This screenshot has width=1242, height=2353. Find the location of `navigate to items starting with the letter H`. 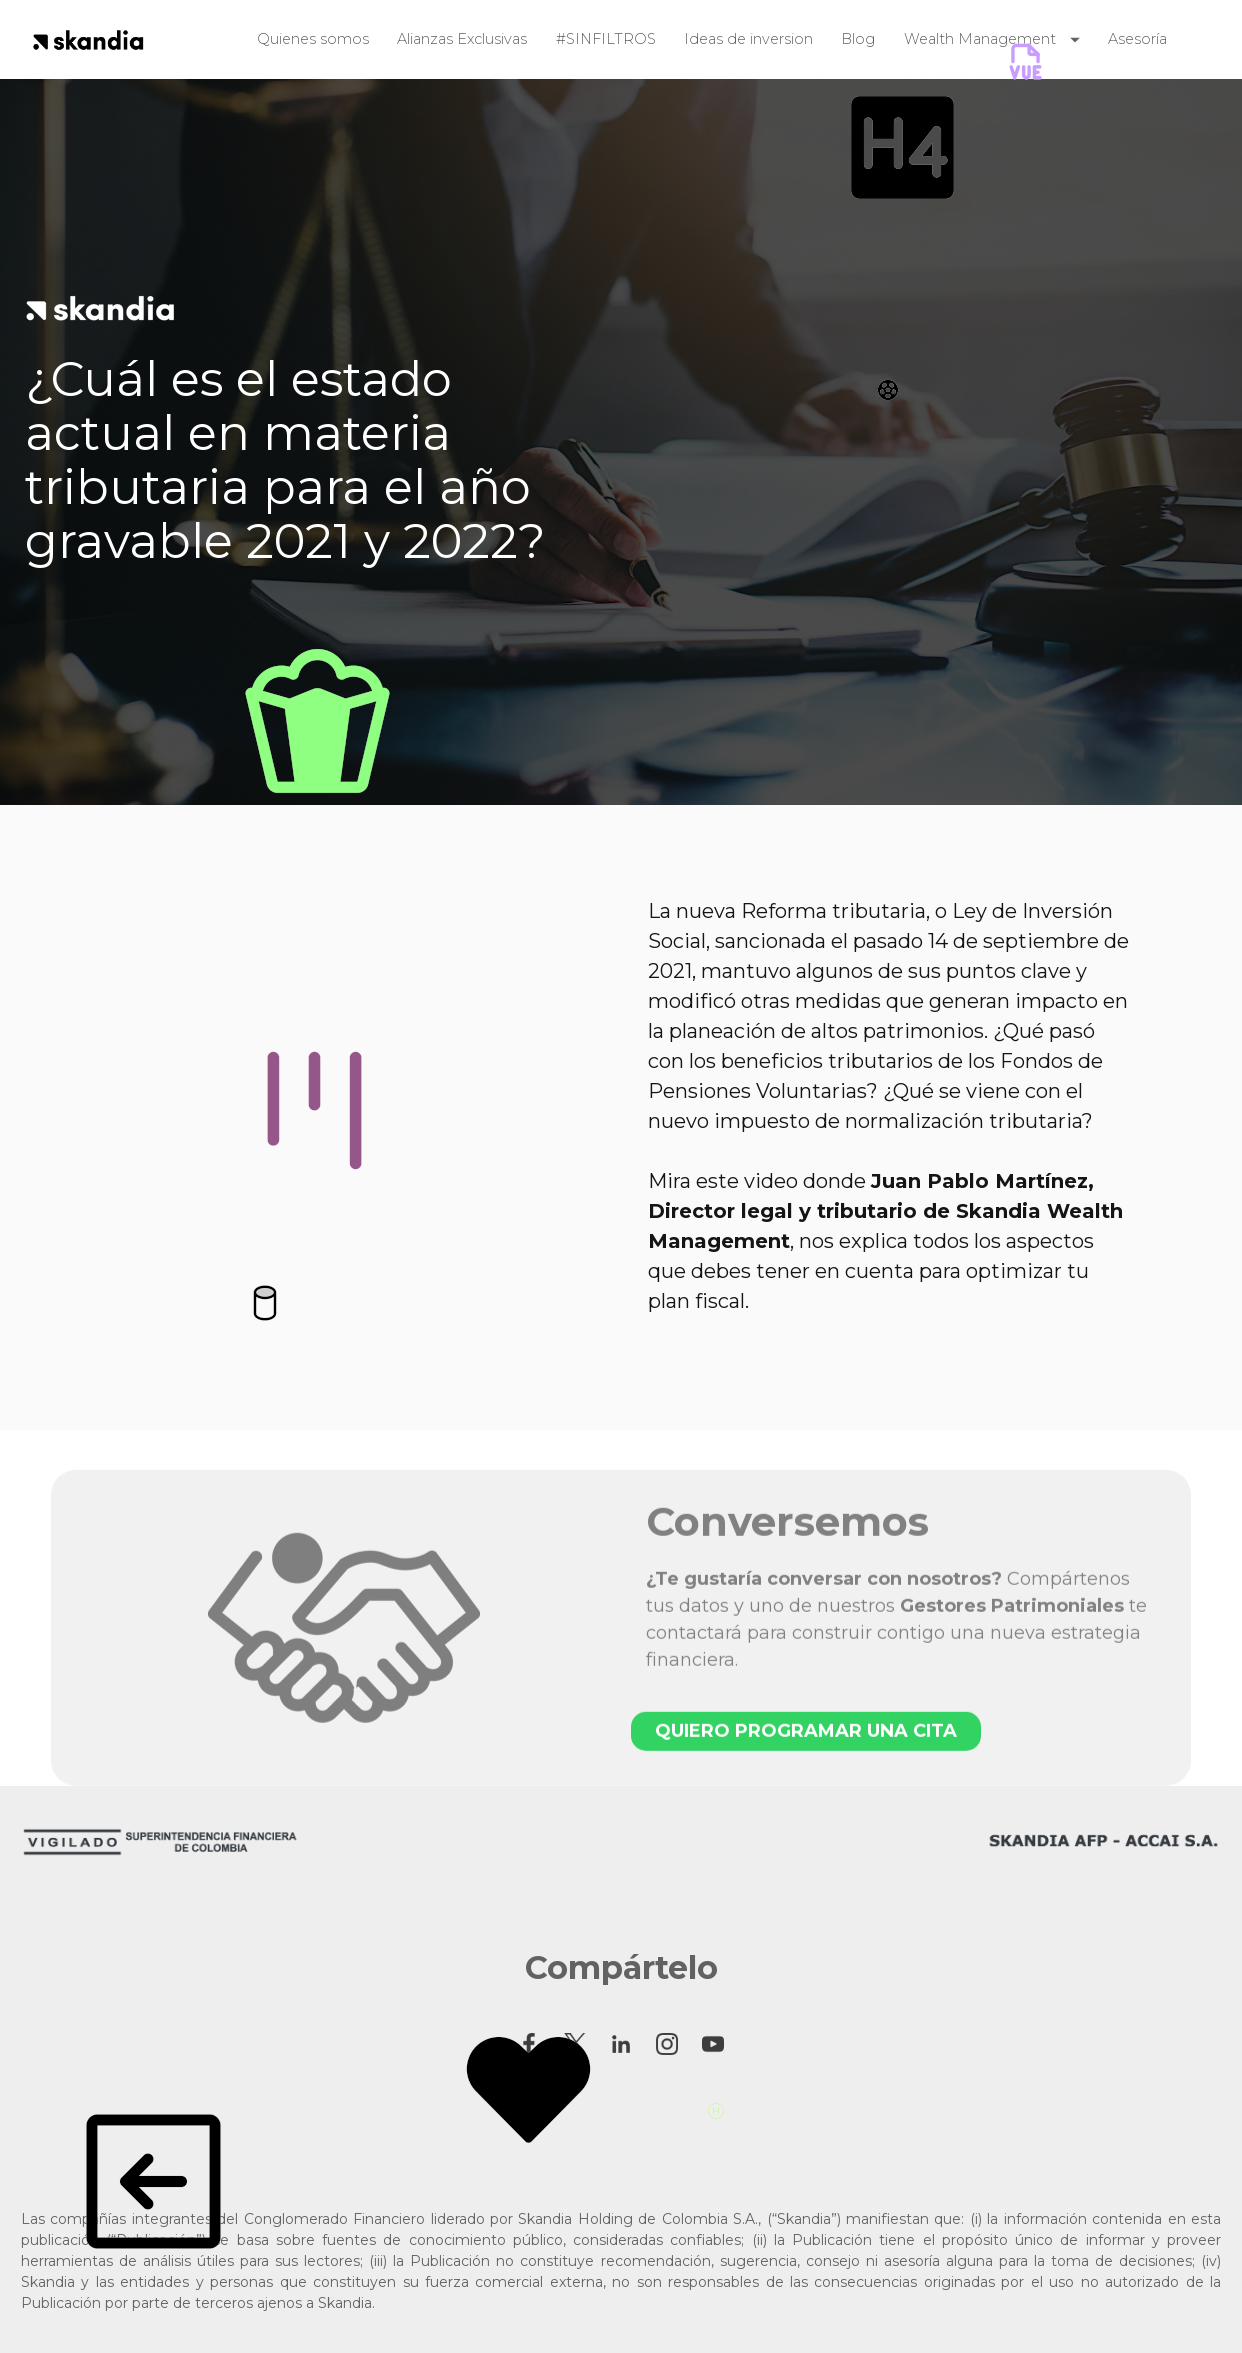

navigate to items starting with the letter H is located at coordinates (716, 2111).